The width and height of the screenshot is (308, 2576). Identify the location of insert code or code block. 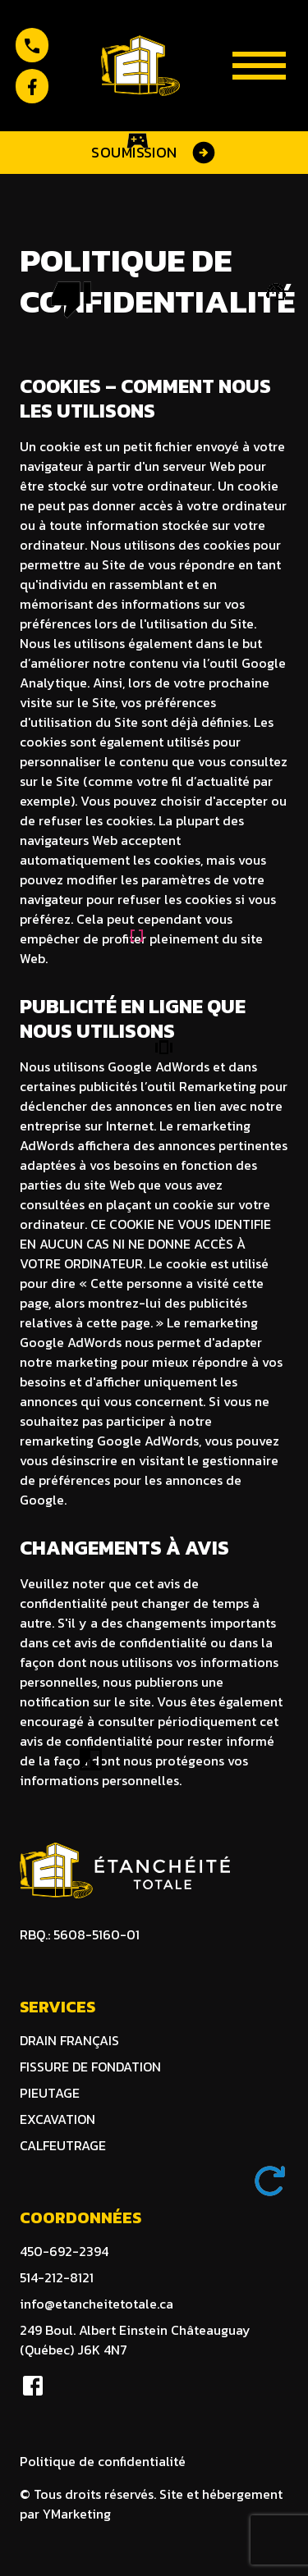
(136, 935).